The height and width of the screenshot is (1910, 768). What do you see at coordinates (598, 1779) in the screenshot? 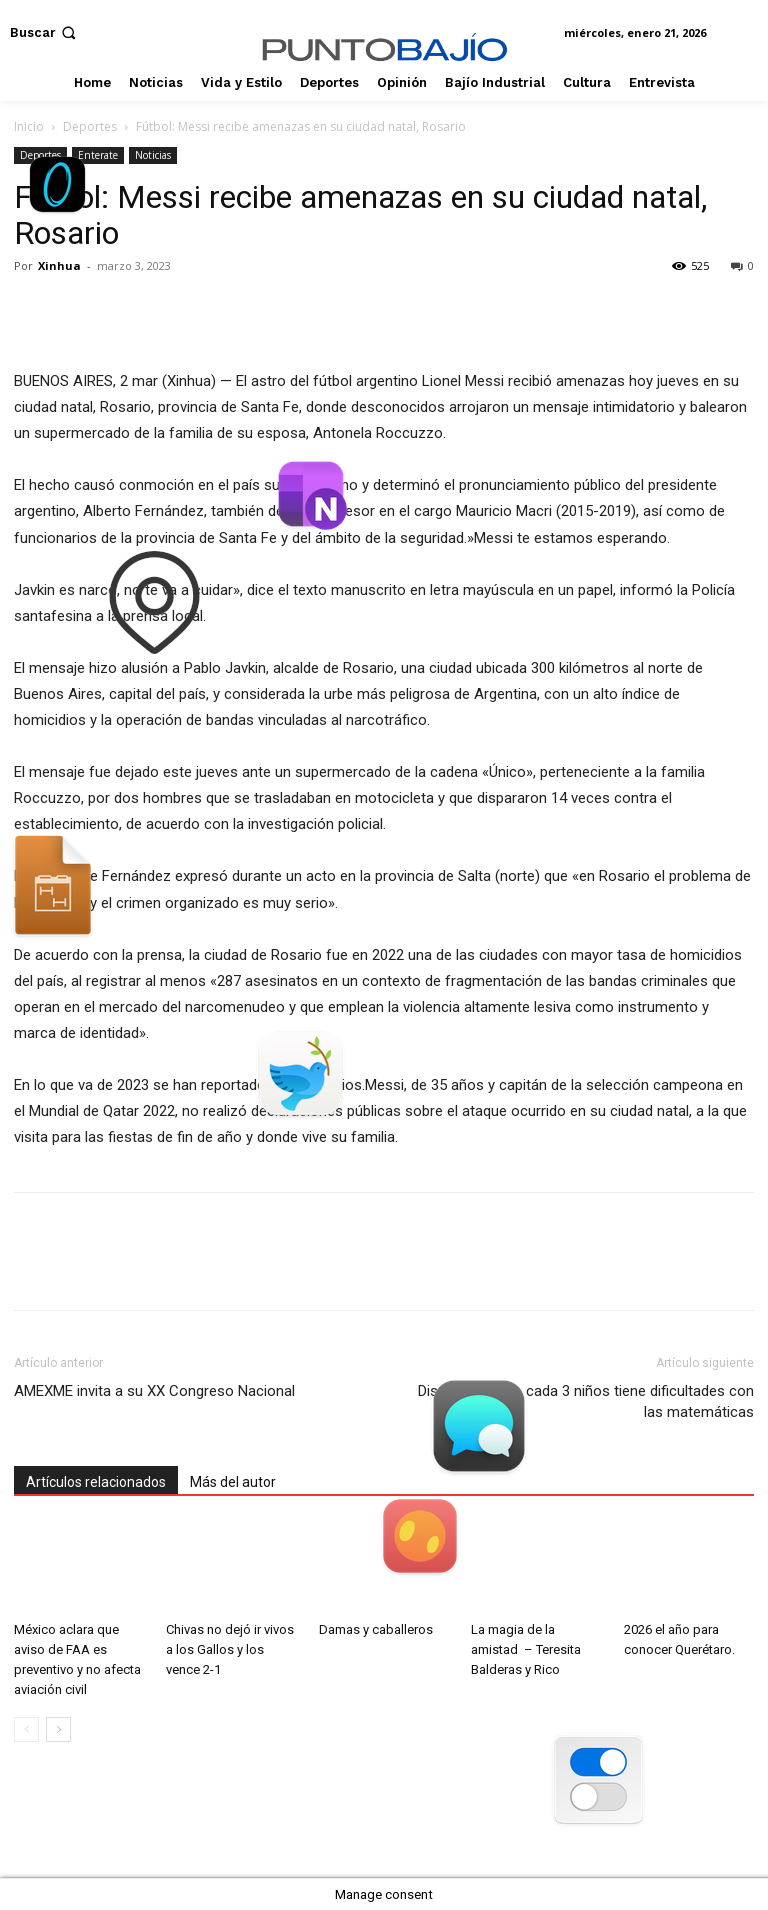
I see `open unity tweak tool settings` at bounding box center [598, 1779].